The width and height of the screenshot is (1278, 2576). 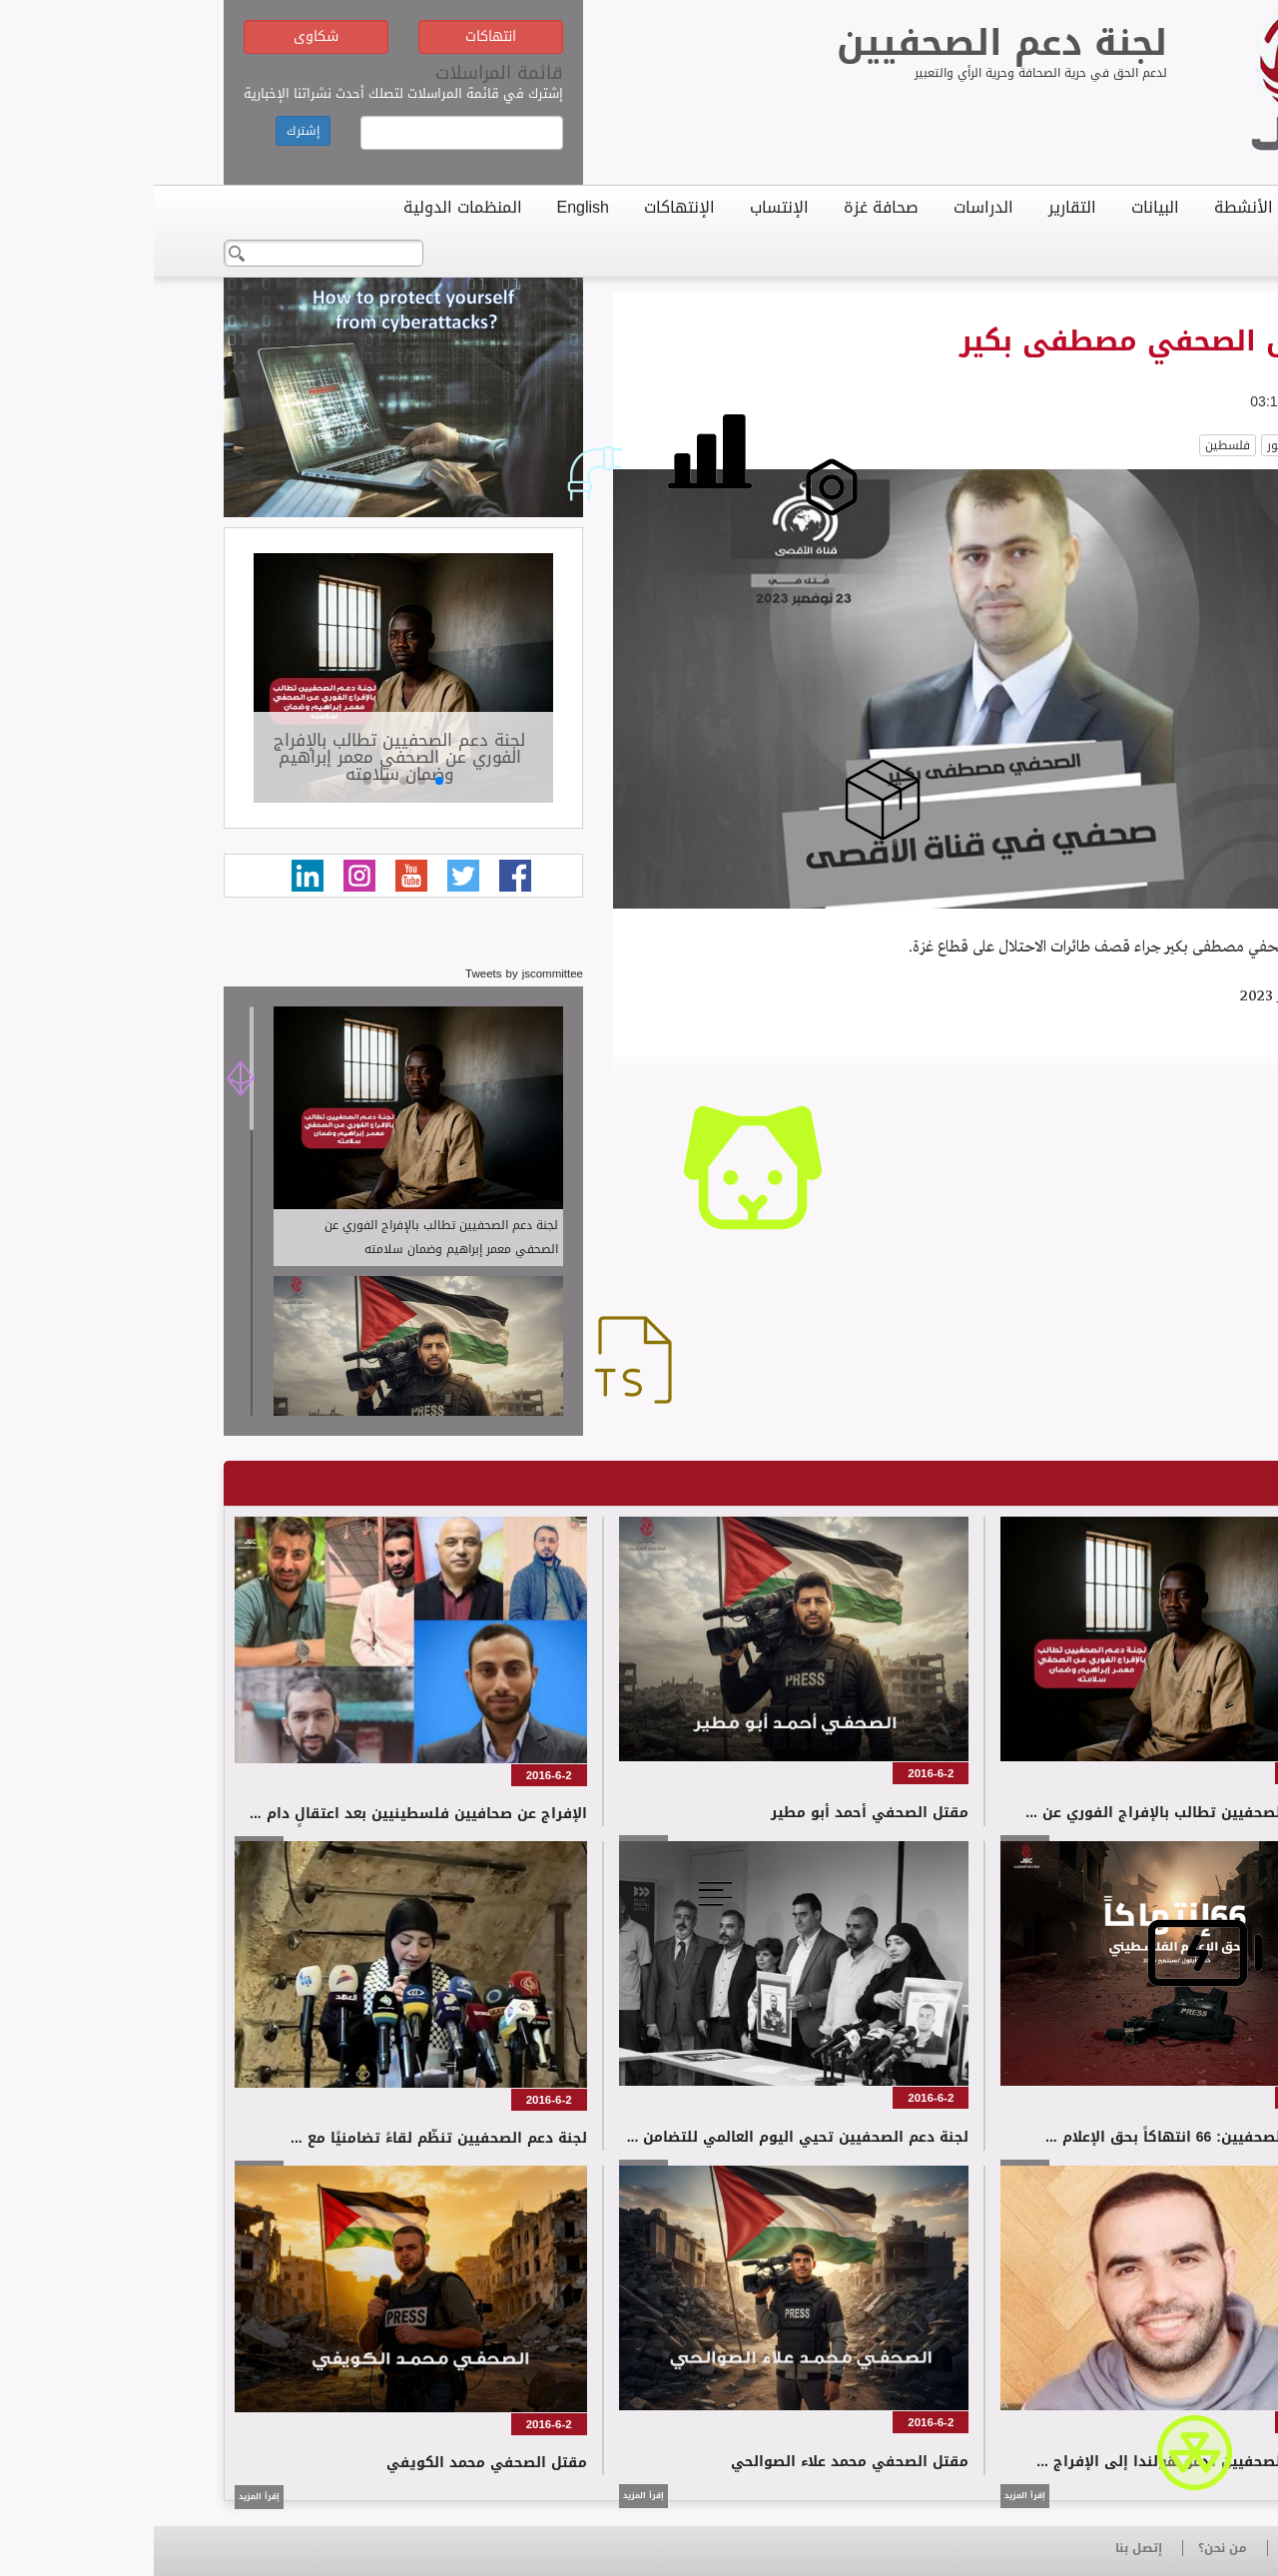 What do you see at coordinates (710, 453) in the screenshot?
I see `view analytics or statistics` at bounding box center [710, 453].